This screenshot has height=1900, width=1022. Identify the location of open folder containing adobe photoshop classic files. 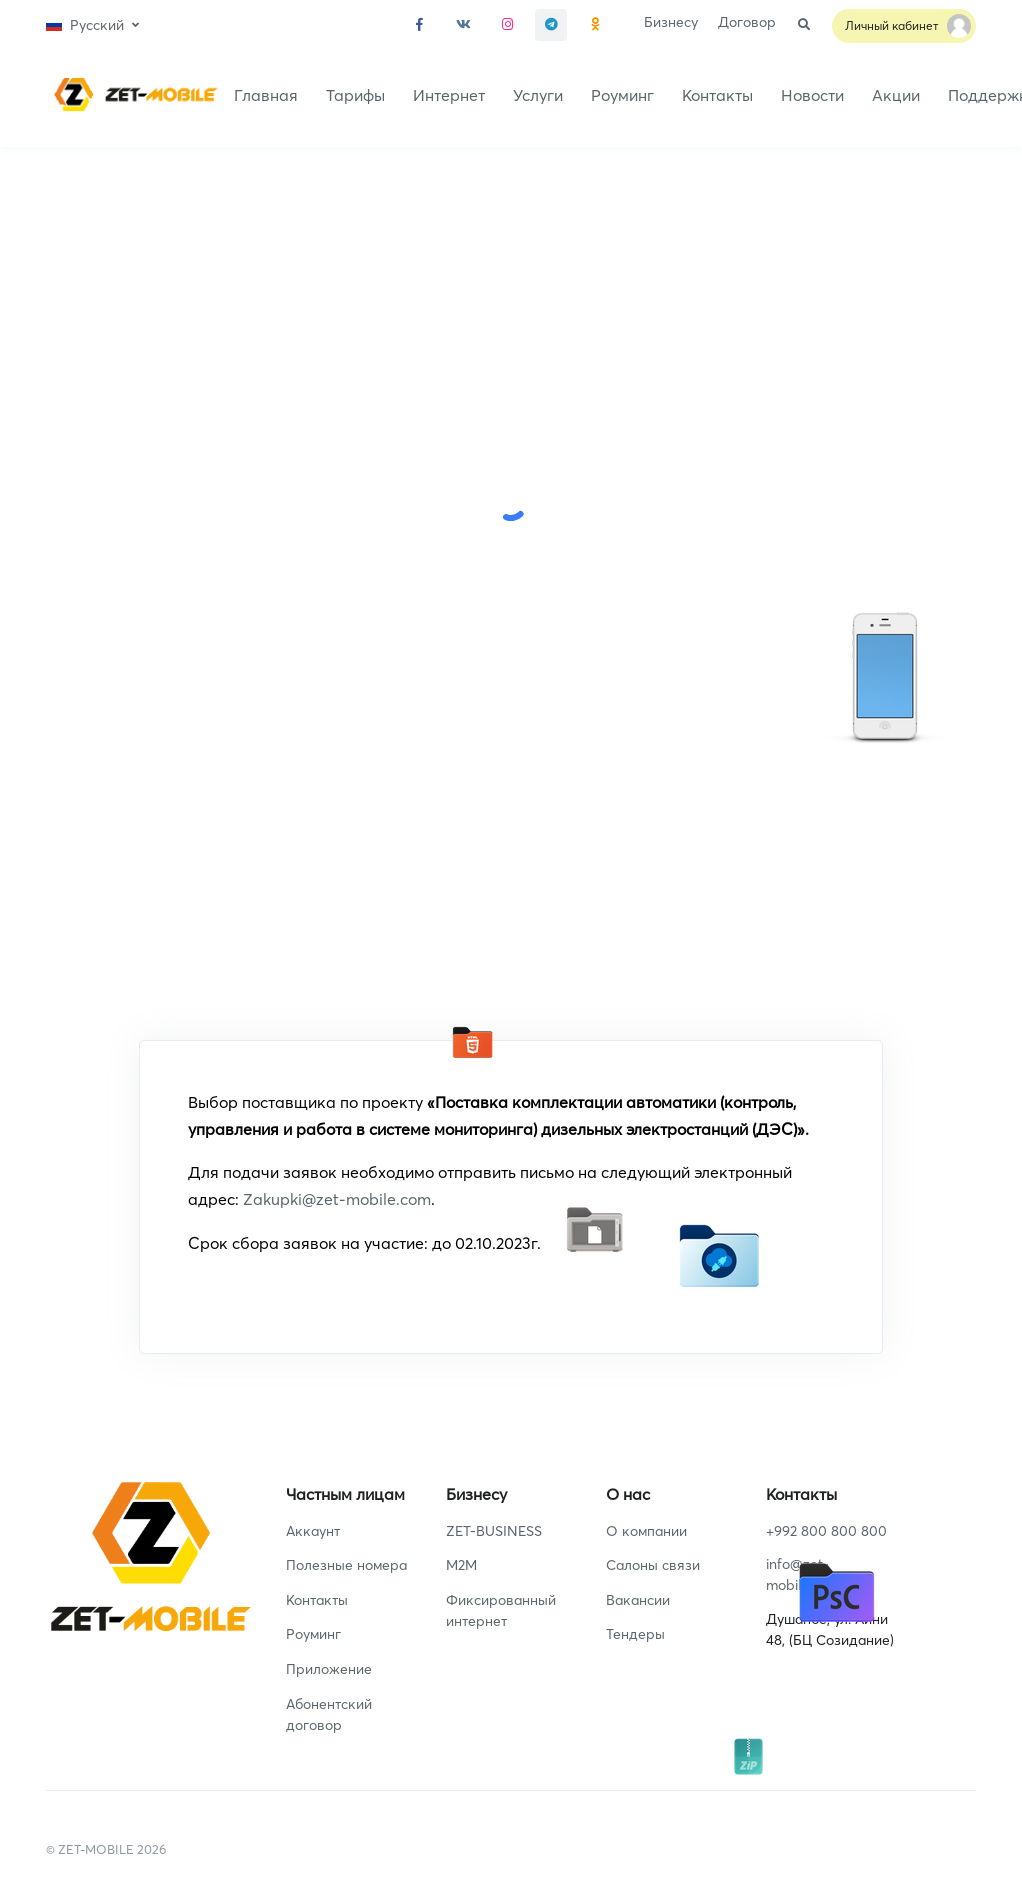
(836, 1594).